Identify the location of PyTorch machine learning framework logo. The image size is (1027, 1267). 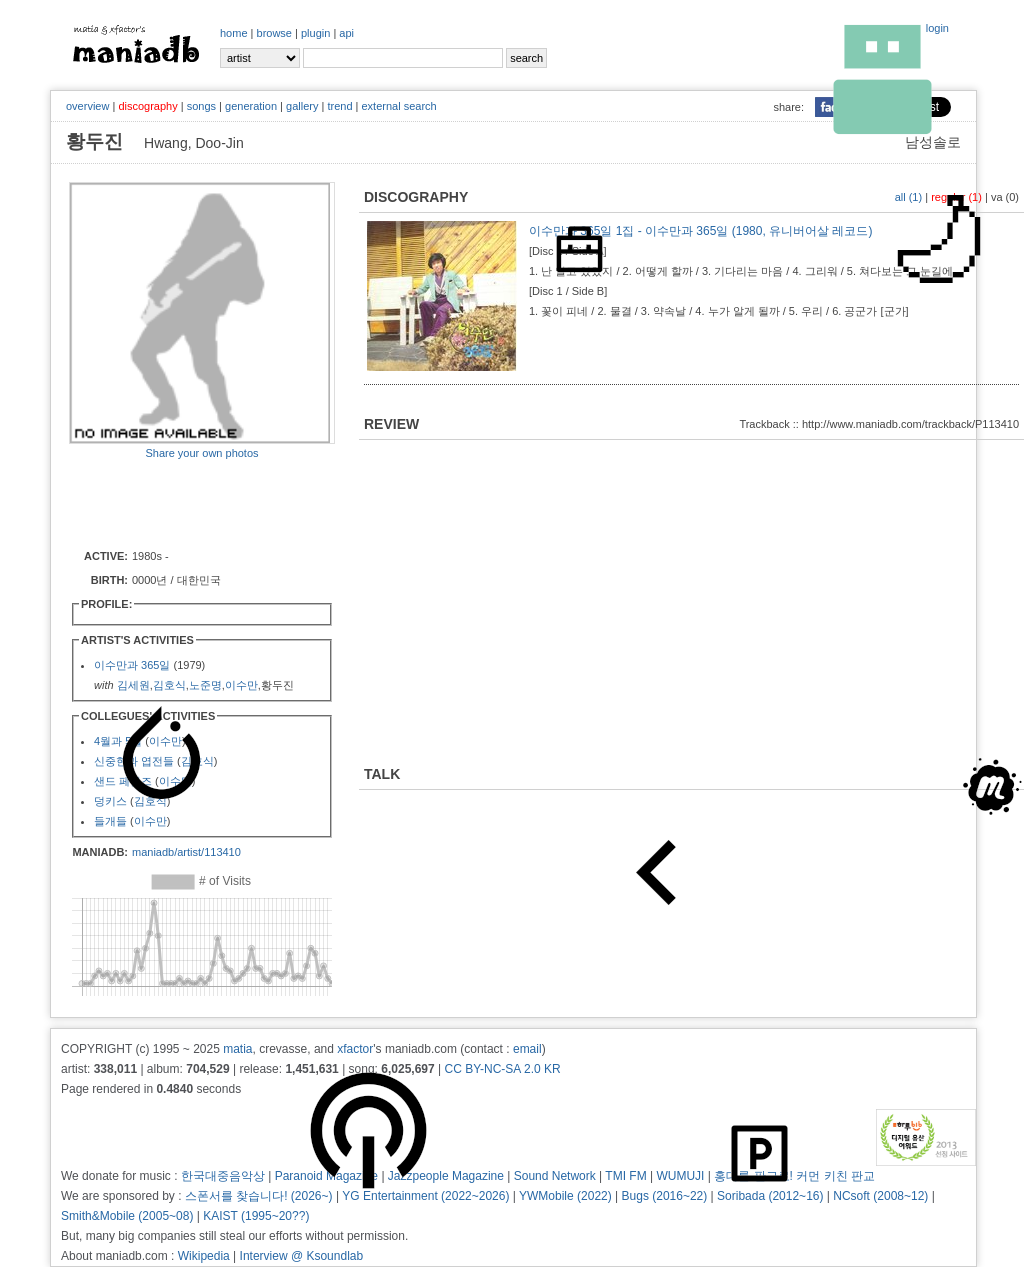
(161, 752).